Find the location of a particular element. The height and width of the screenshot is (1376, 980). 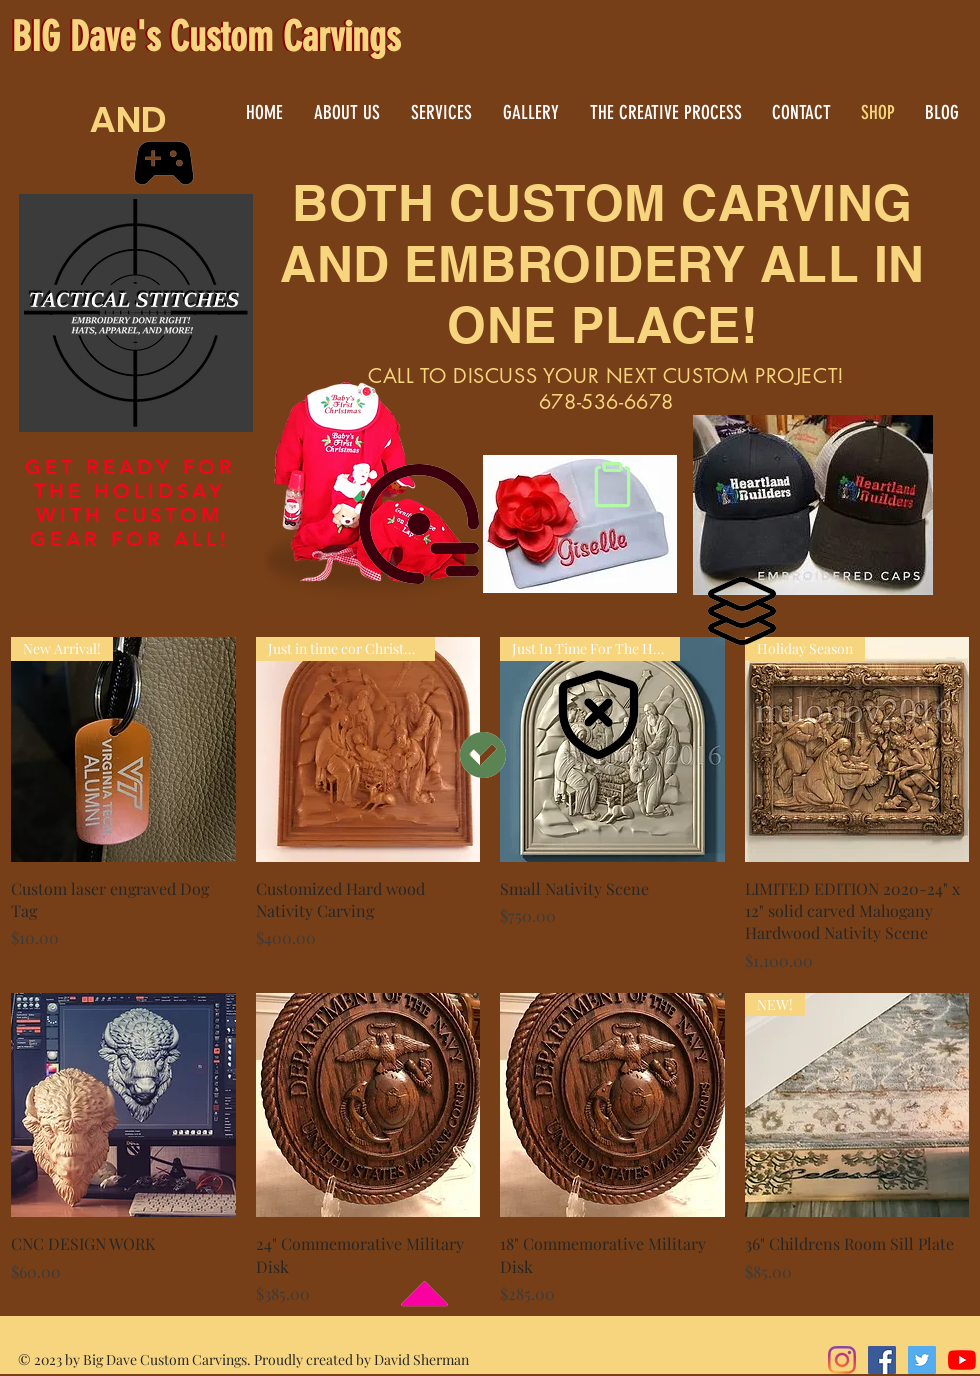

access gaming or esports features is located at coordinates (164, 163).